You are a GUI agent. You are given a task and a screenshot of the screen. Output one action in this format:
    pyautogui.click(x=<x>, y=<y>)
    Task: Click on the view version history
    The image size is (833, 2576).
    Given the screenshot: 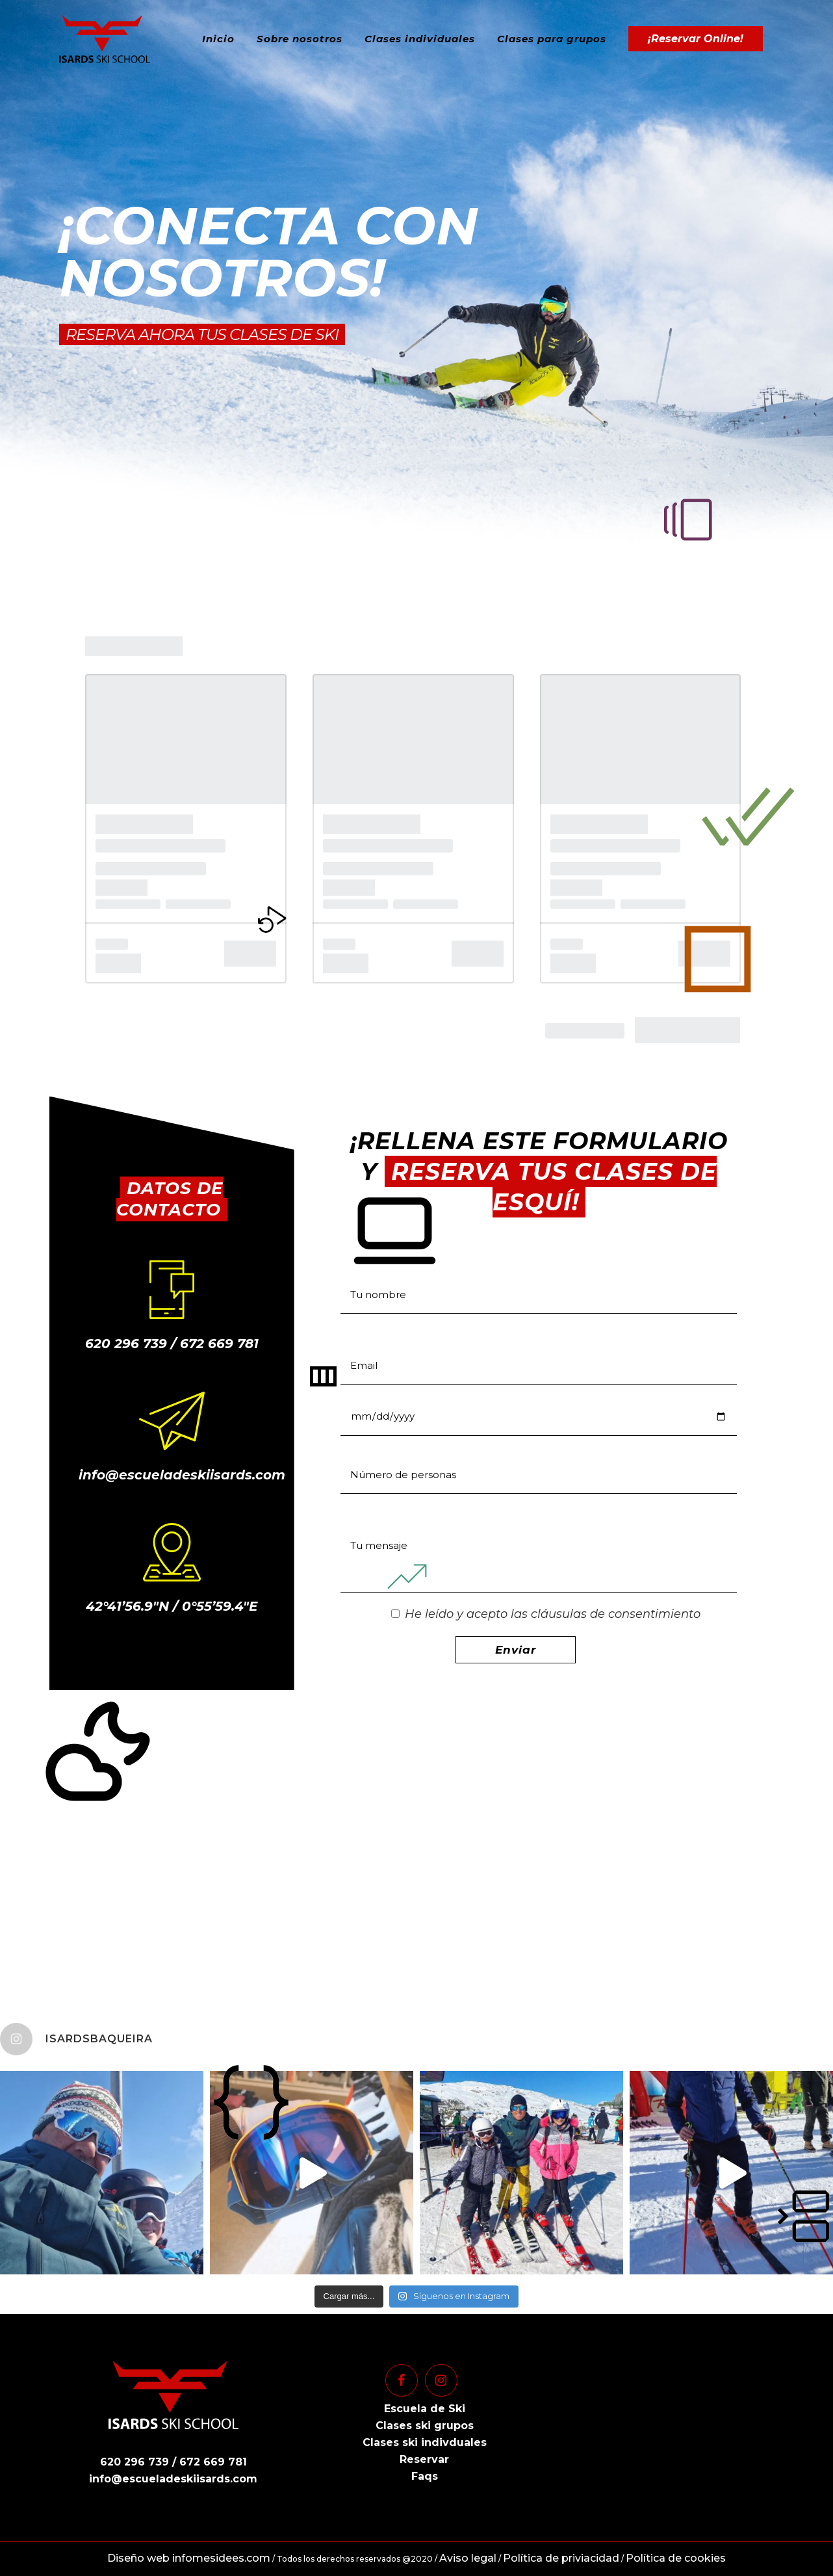 What is the action you would take?
    pyautogui.click(x=689, y=519)
    